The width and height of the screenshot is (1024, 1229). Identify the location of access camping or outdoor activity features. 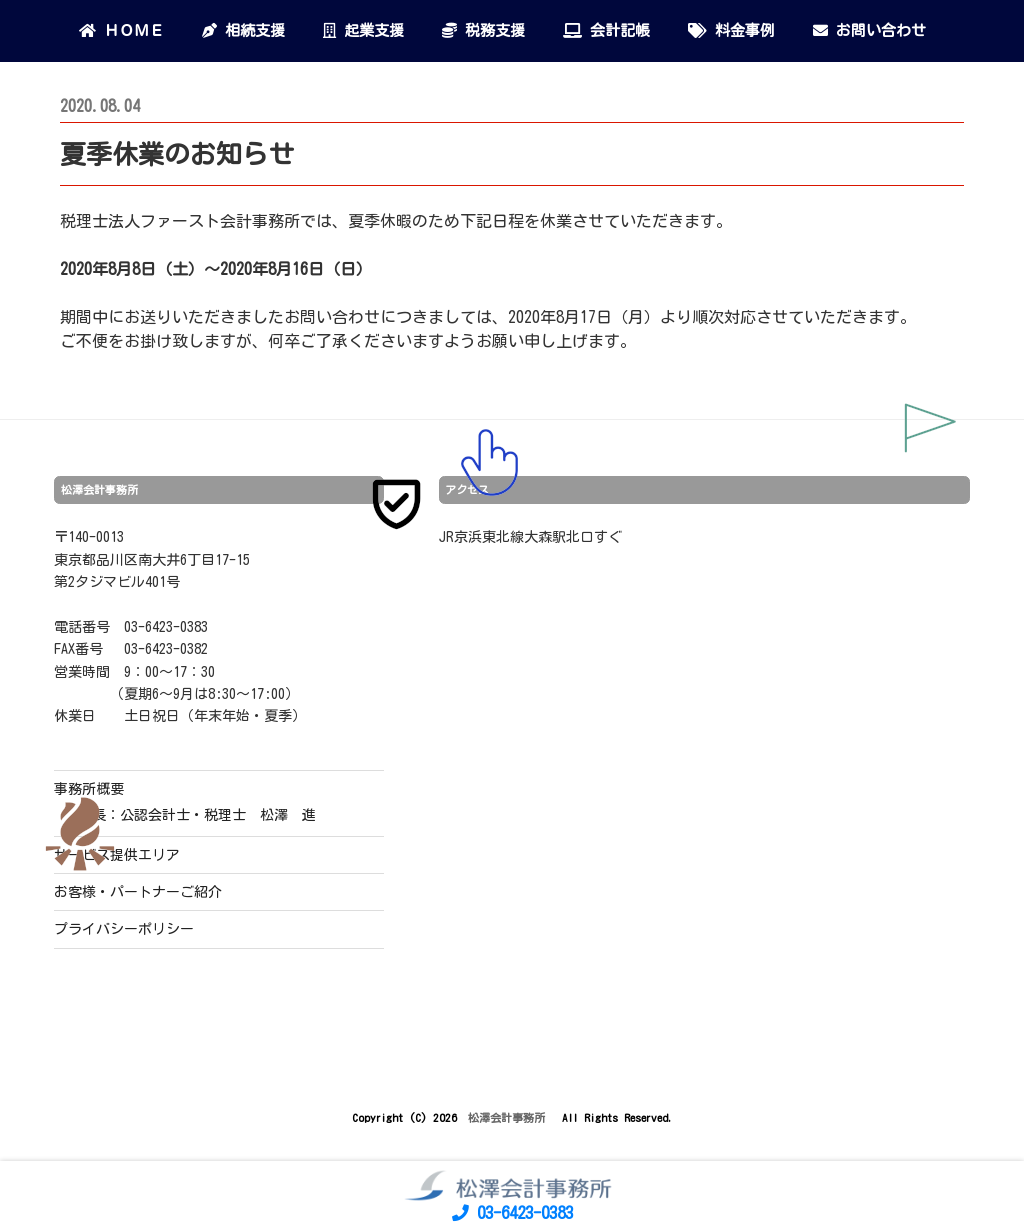
(80, 834).